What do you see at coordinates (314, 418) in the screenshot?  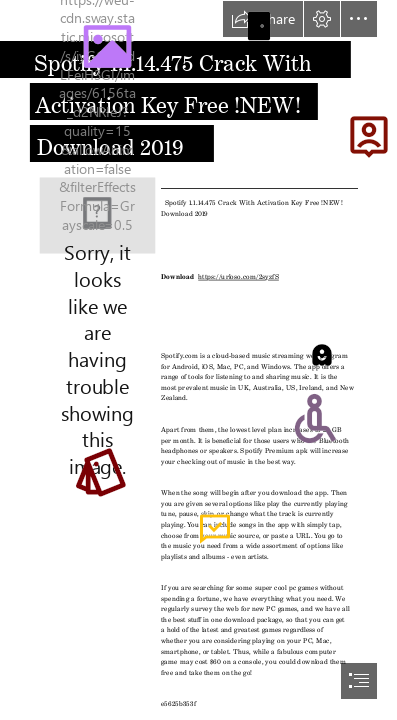 I see `indicates wheelchair accessible facilities` at bounding box center [314, 418].